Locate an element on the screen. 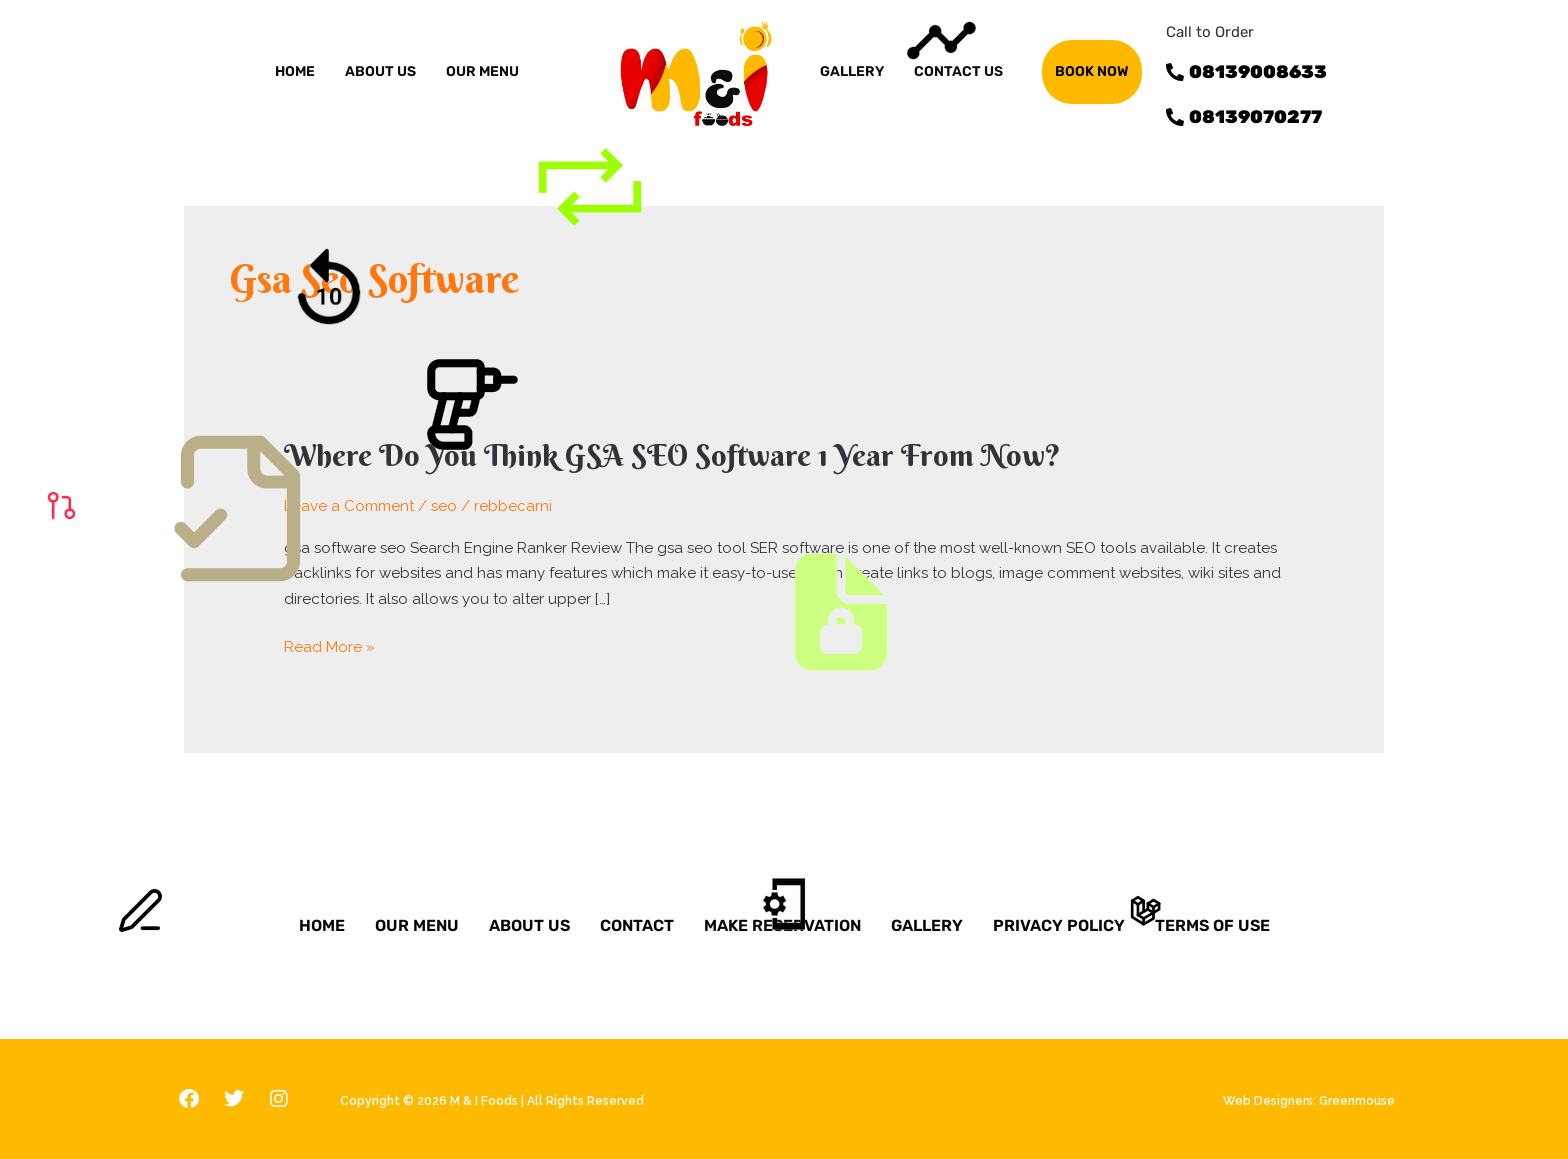  rewind 10 seconds is located at coordinates (329, 289).